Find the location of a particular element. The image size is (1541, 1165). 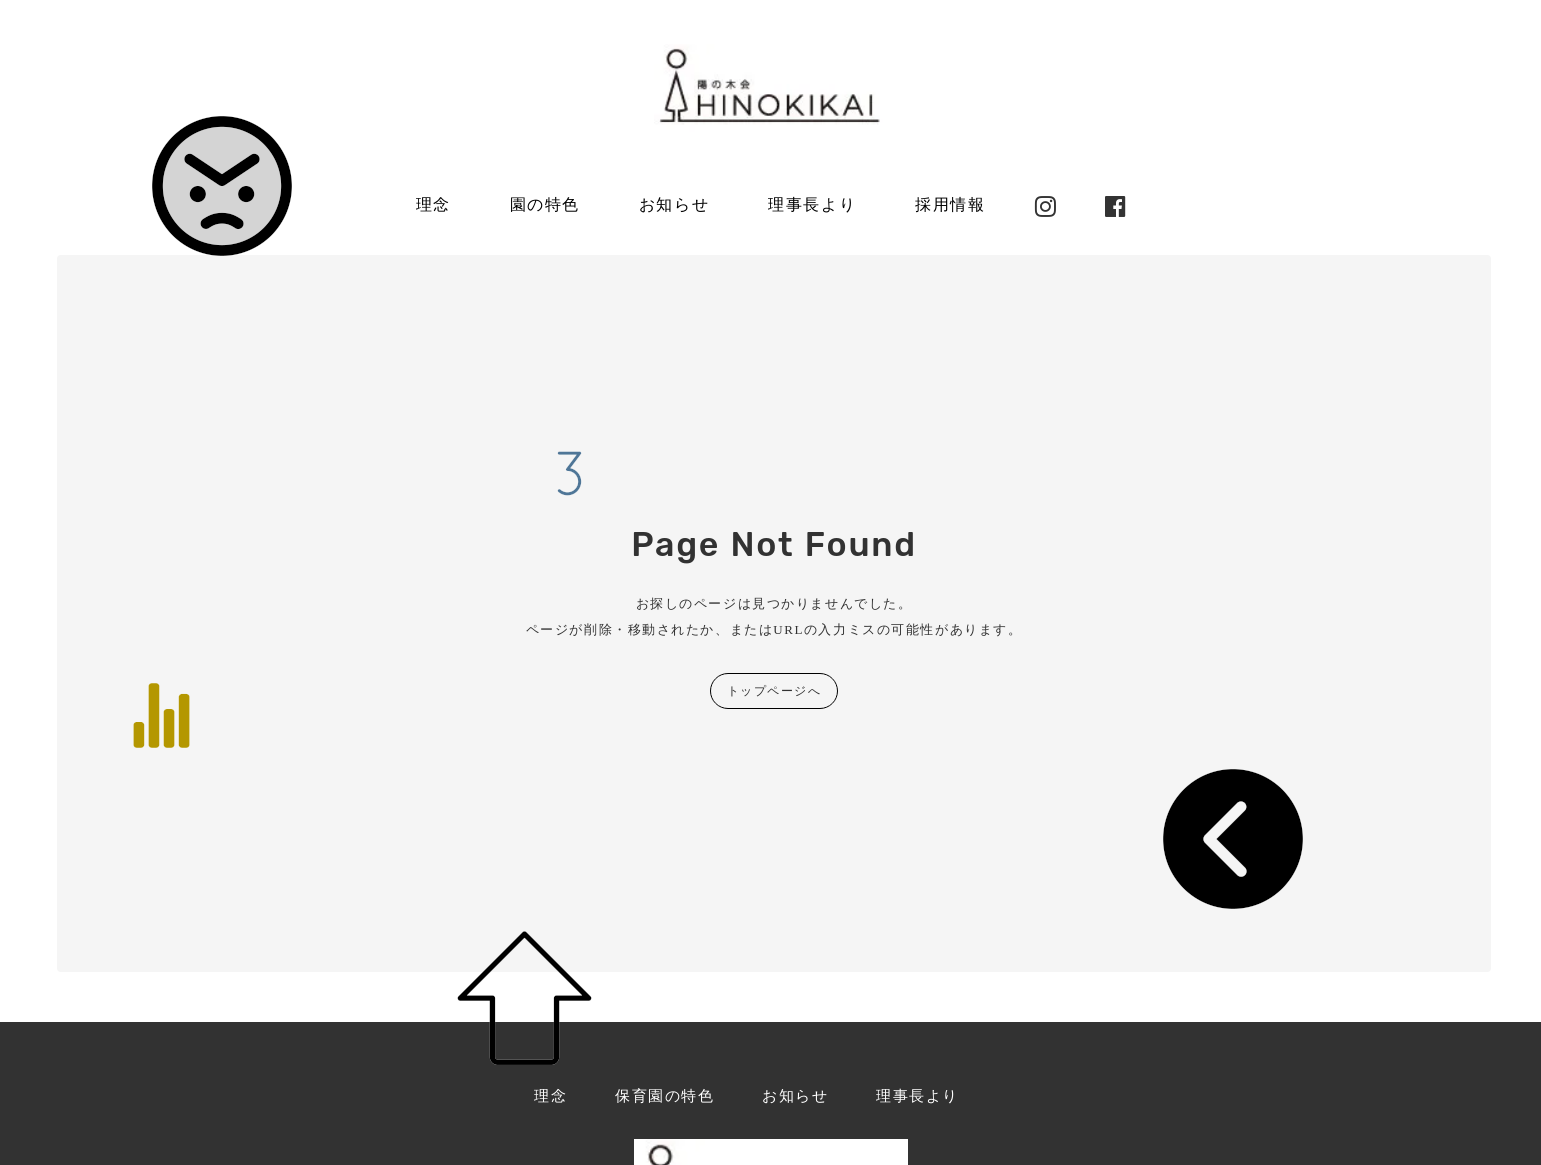

view statistics and analytics is located at coordinates (161, 715).